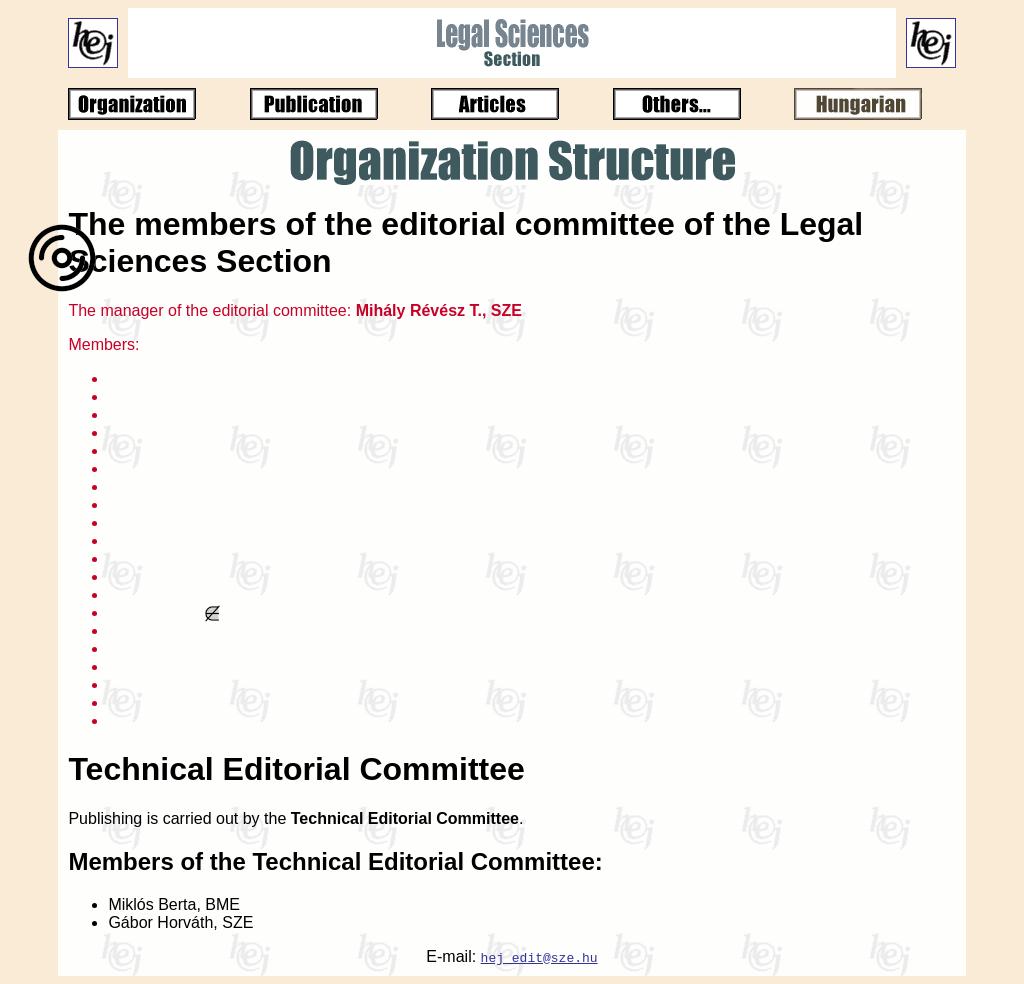 This screenshot has width=1024, height=984. I want to click on play or browse music library, so click(62, 258).